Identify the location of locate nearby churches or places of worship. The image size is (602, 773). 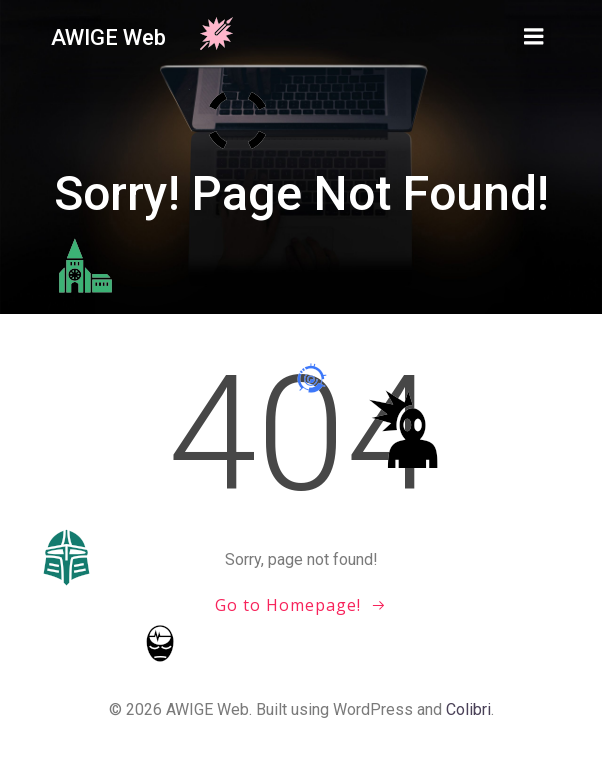
(85, 265).